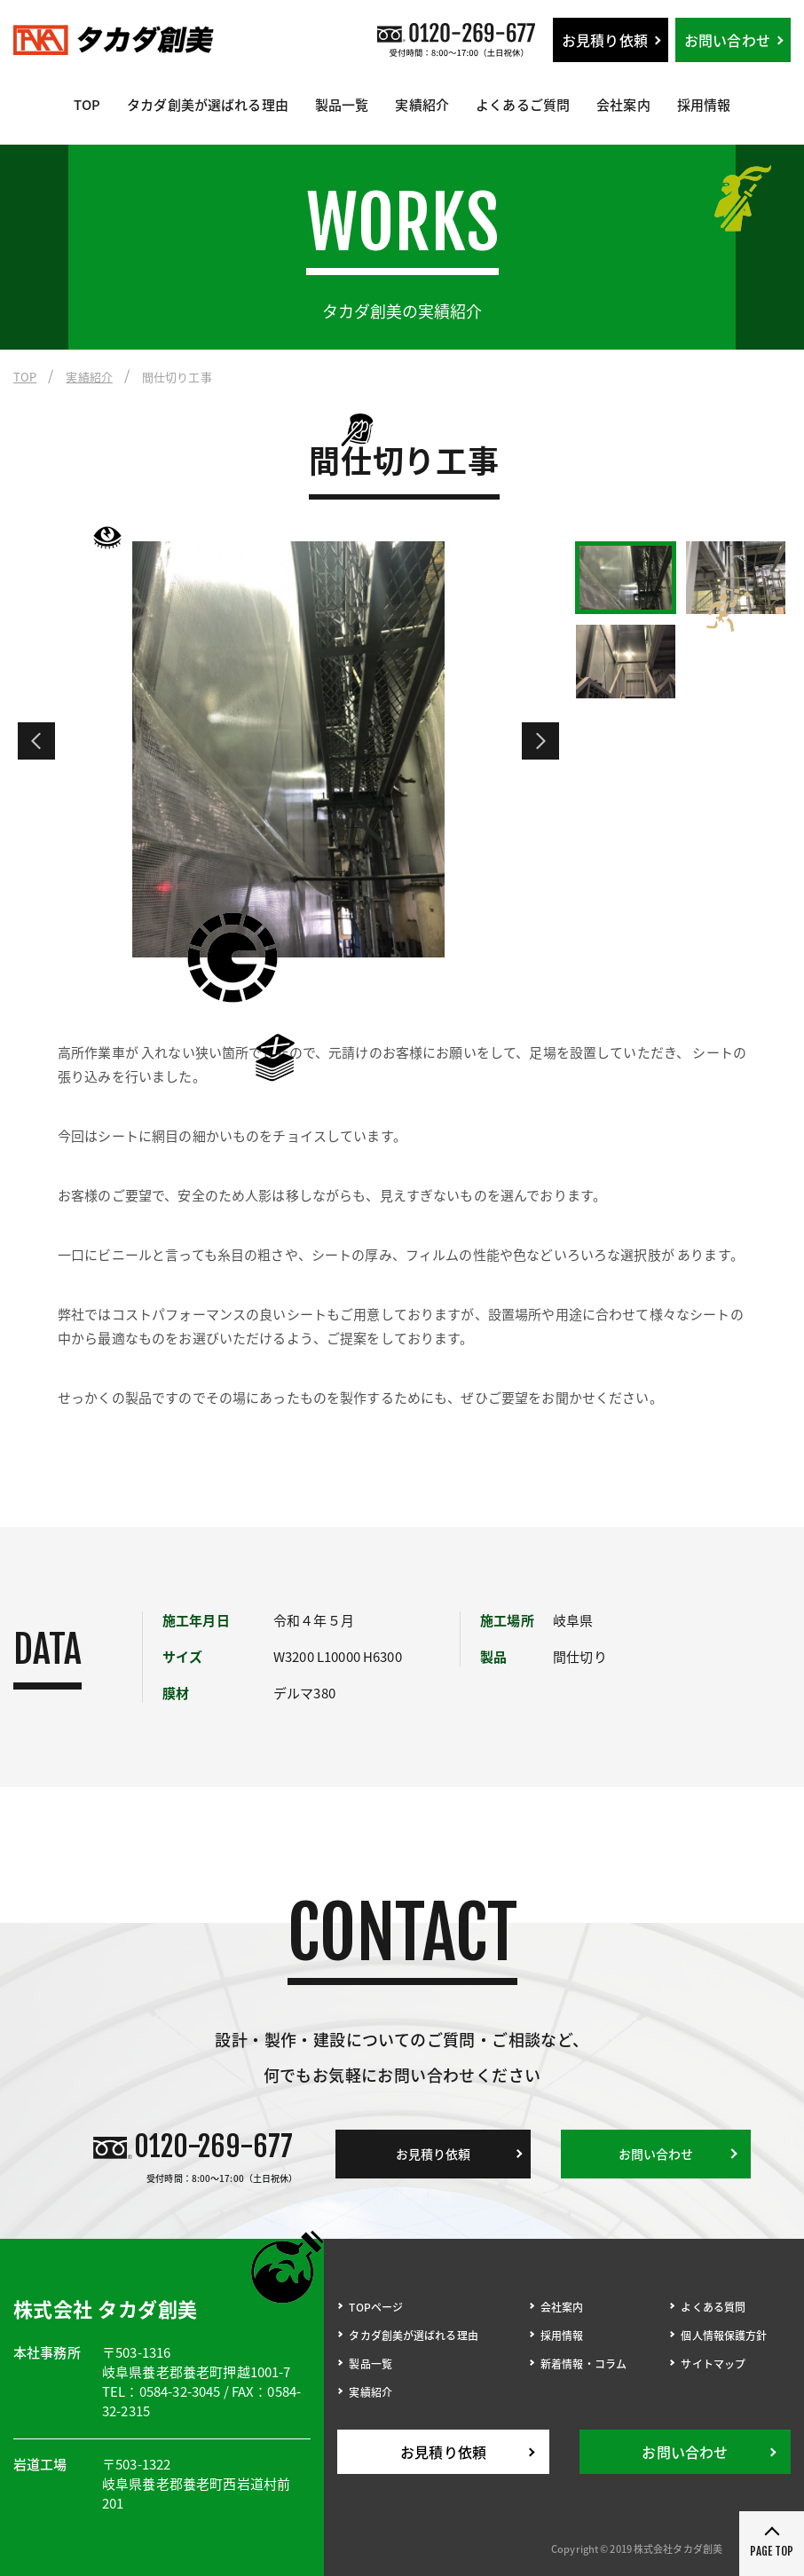  What do you see at coordinates (288, 2266) in the screenshot?
I see `use a fire potion or consumable item` at bounding box center [288, 2266].